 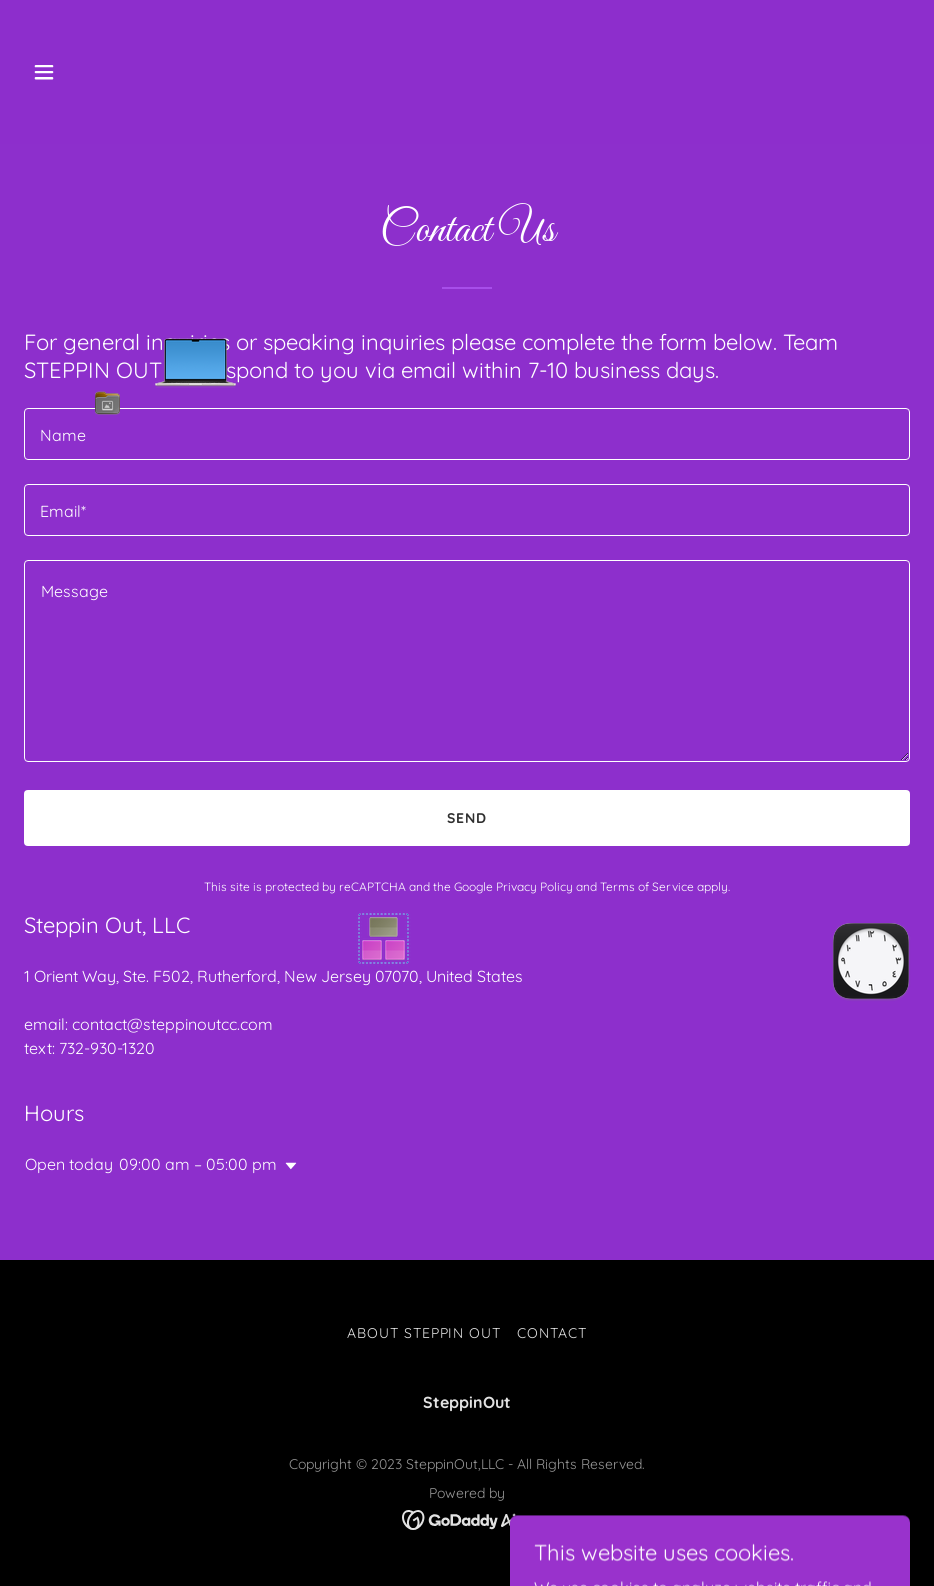 I want to click on select all items in the current view, so click(x=383, y=938).